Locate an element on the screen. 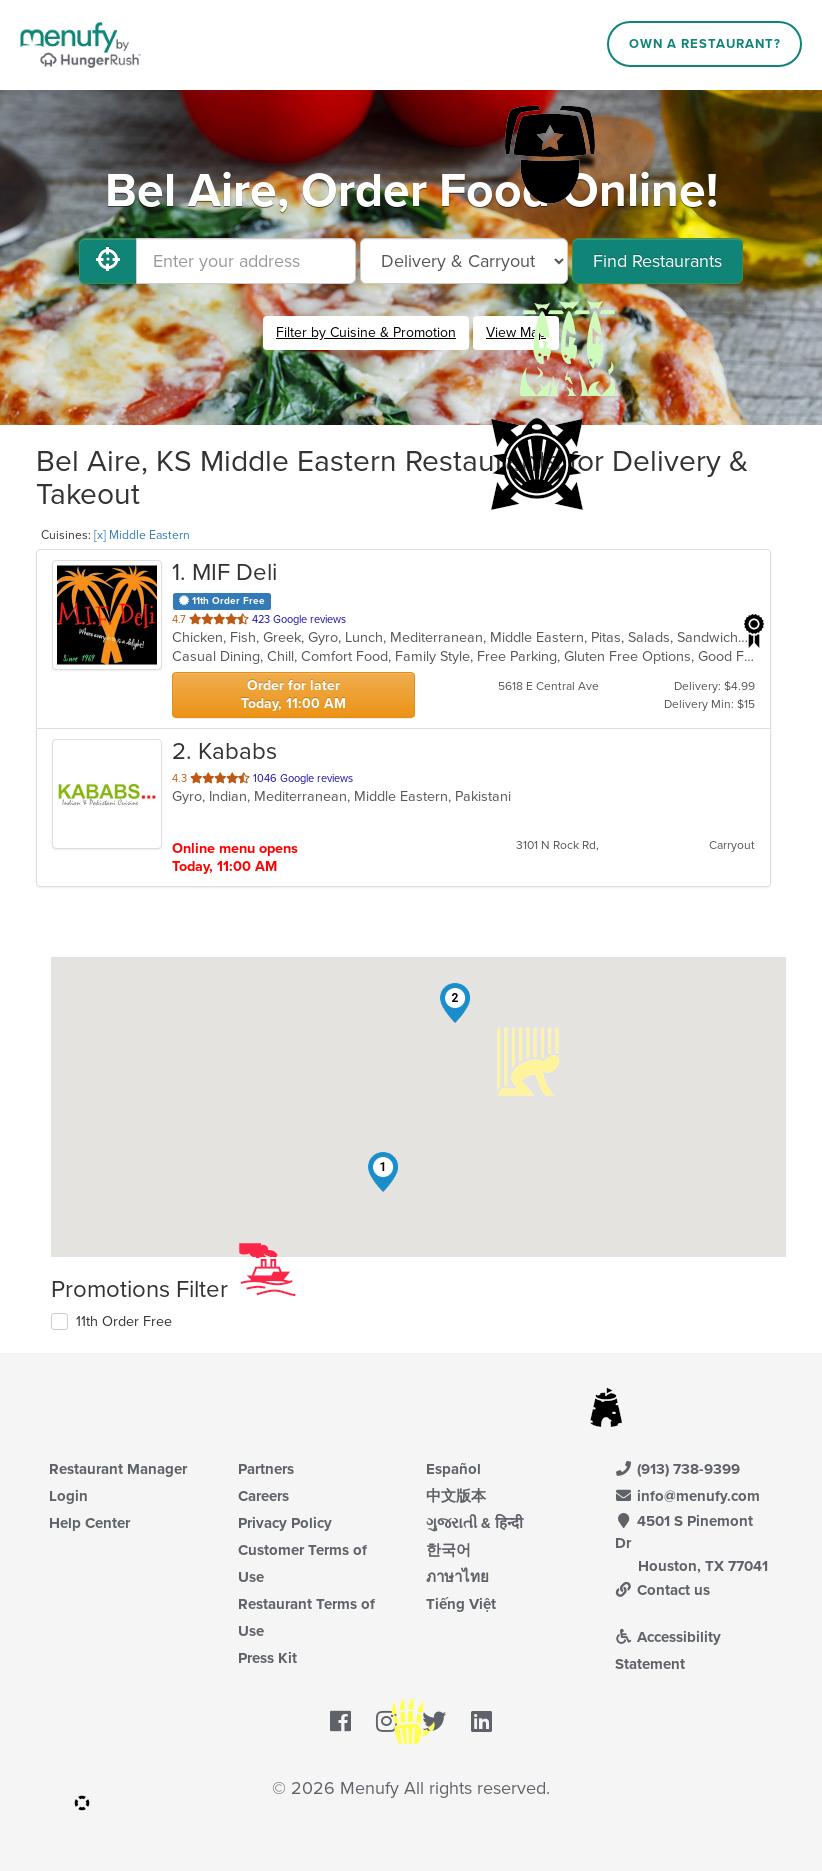 The image size is (822, 1871). share or broadcast game achievement is located at coordinates (537, 464).